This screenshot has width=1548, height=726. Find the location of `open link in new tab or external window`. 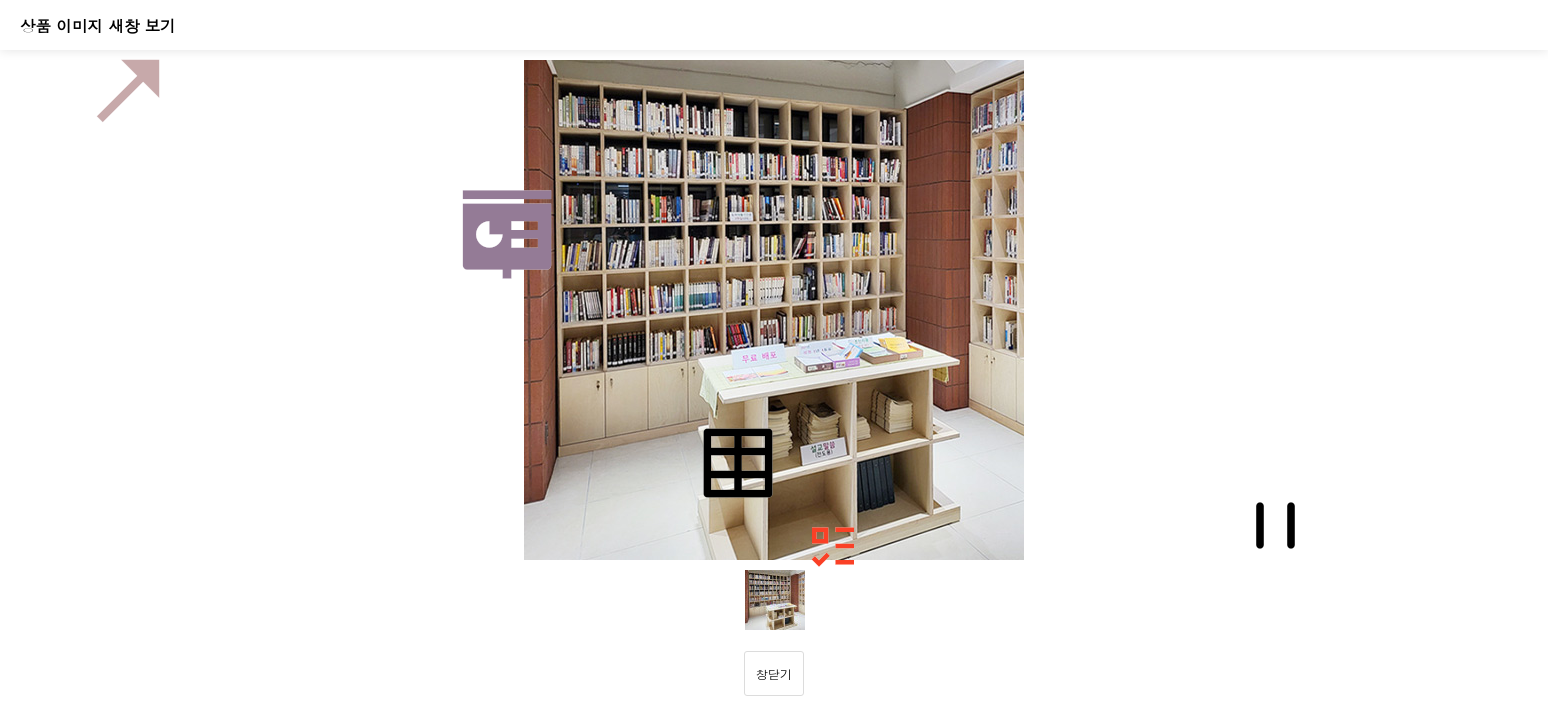

open link in new tab or external window is located at coordinates (129, 89).